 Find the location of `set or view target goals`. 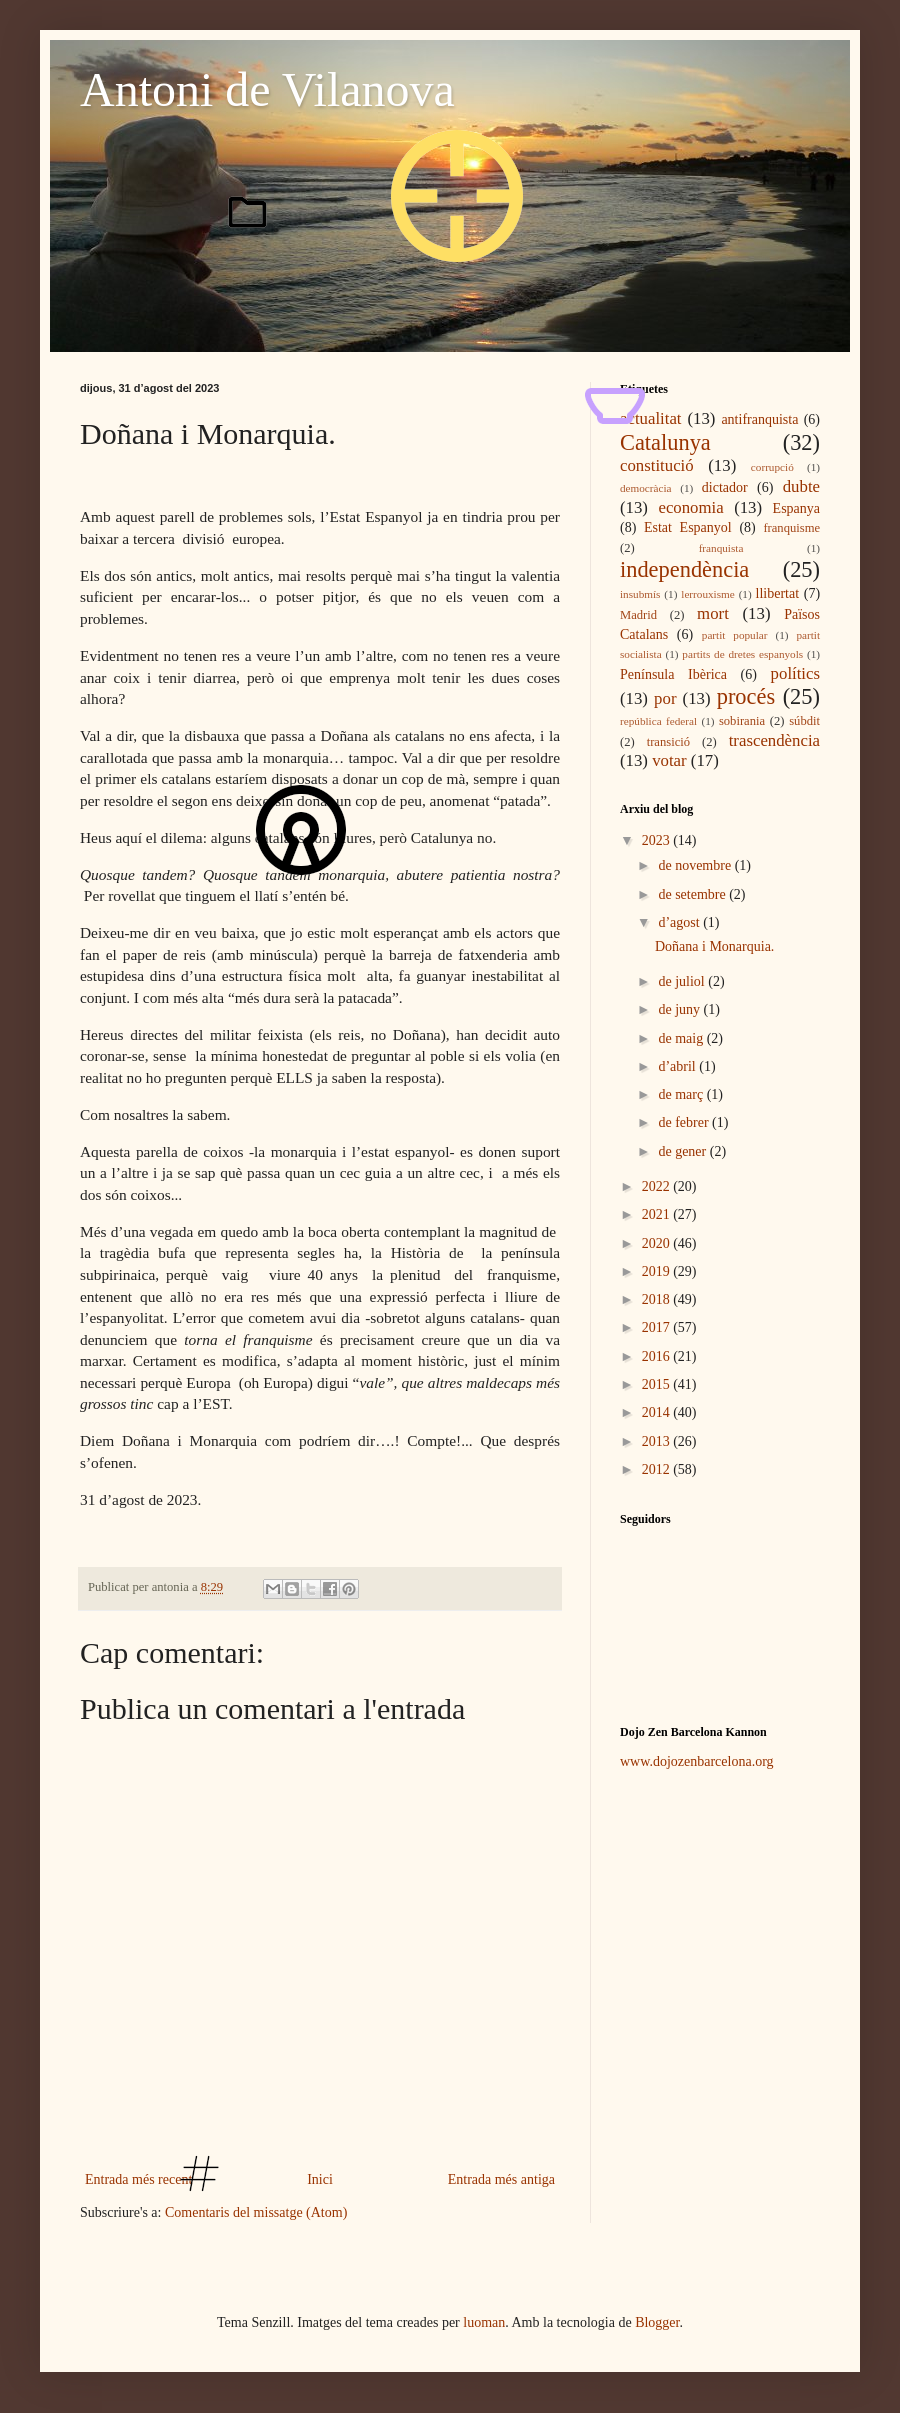

set or view target goals is located at coordinates (457, 196).